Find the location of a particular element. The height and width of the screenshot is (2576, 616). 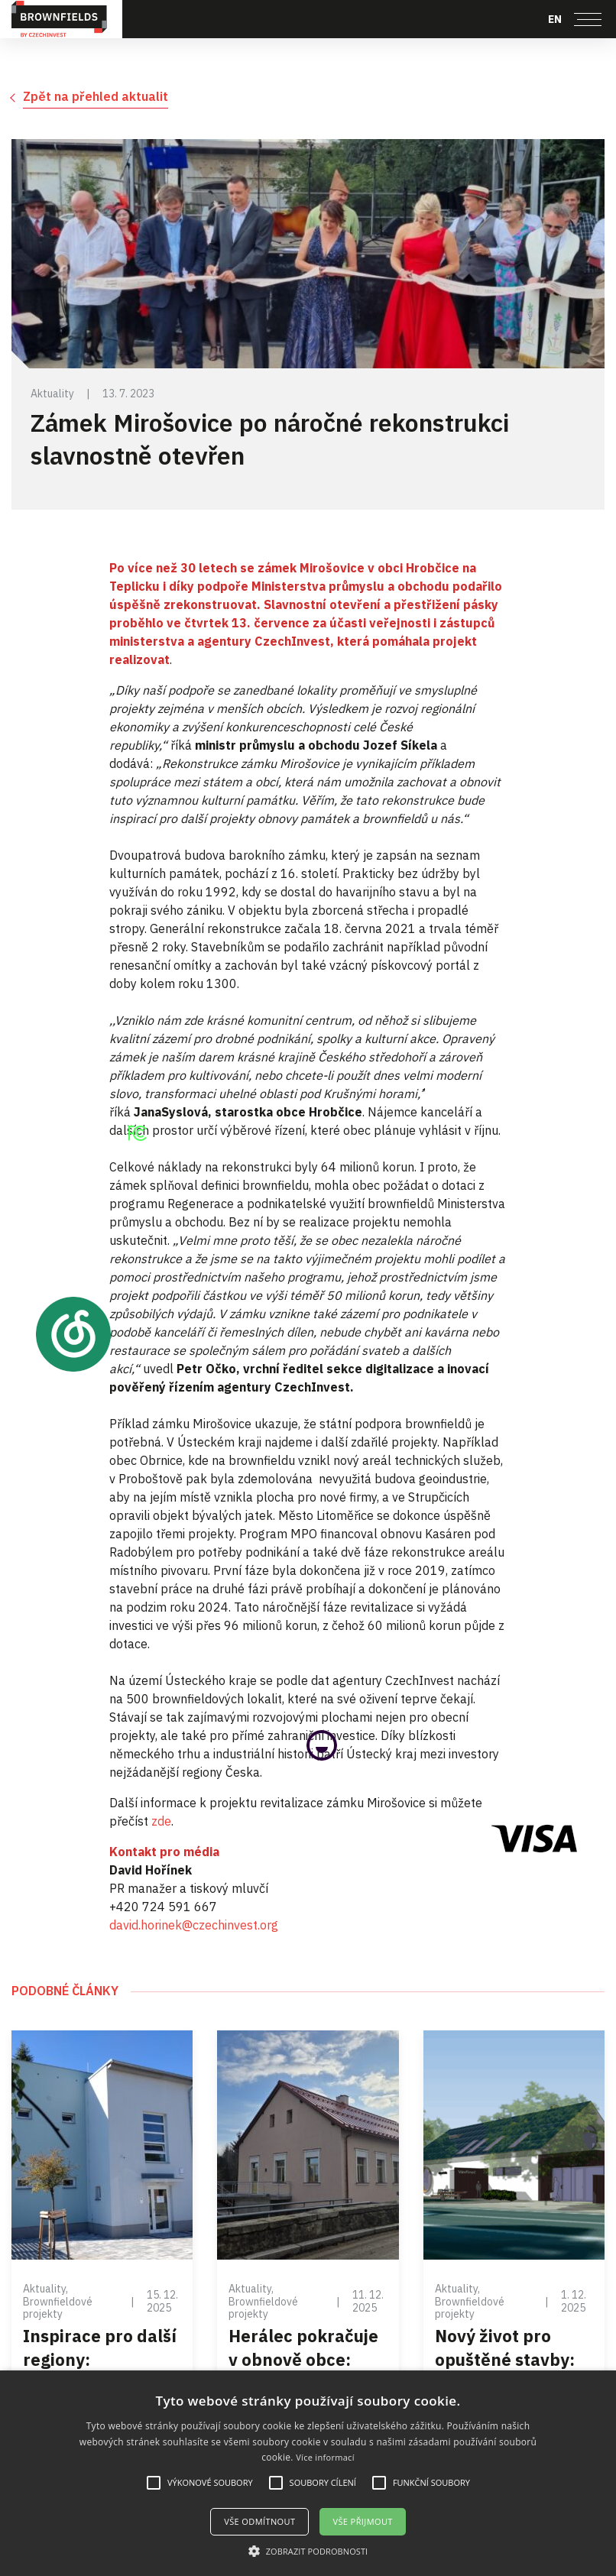

visa payment method accepted is located at coordinates (534, 1839).